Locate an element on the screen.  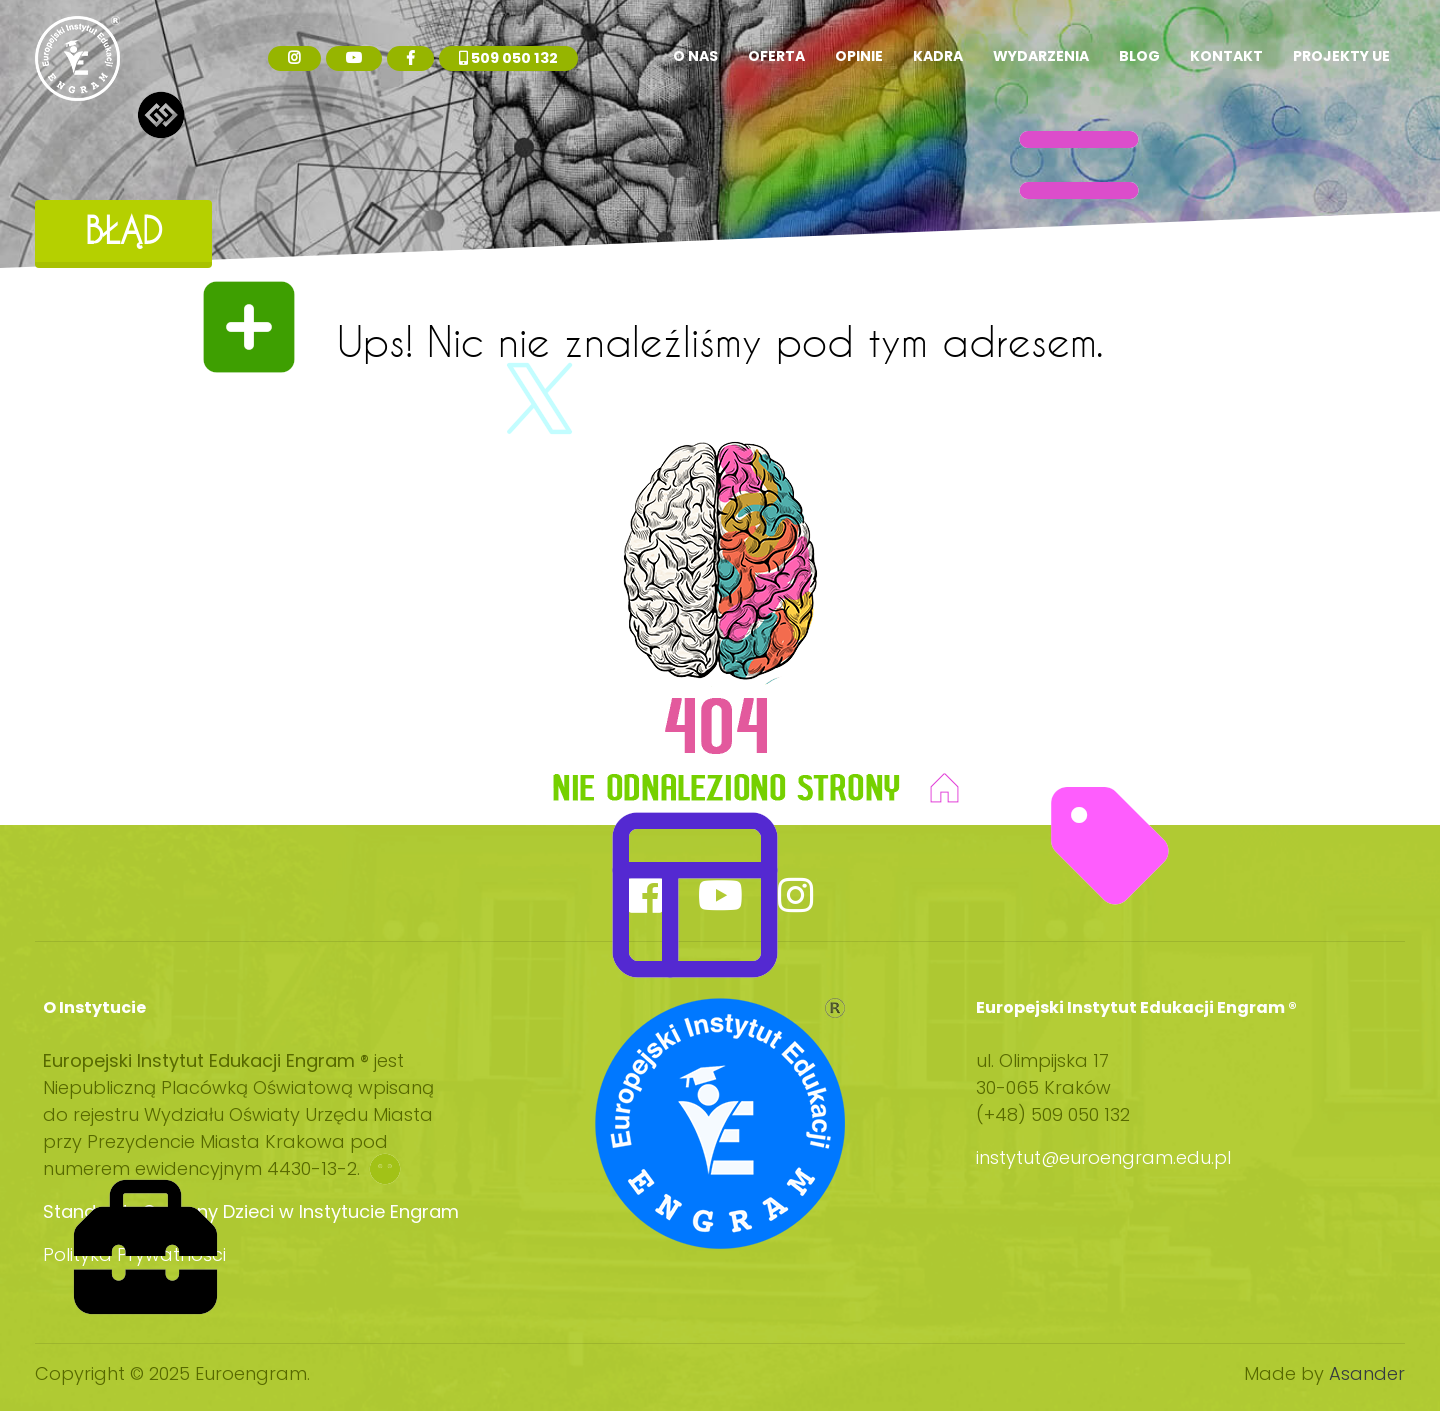
navigate to home screen is located at coordinates (944, 788).